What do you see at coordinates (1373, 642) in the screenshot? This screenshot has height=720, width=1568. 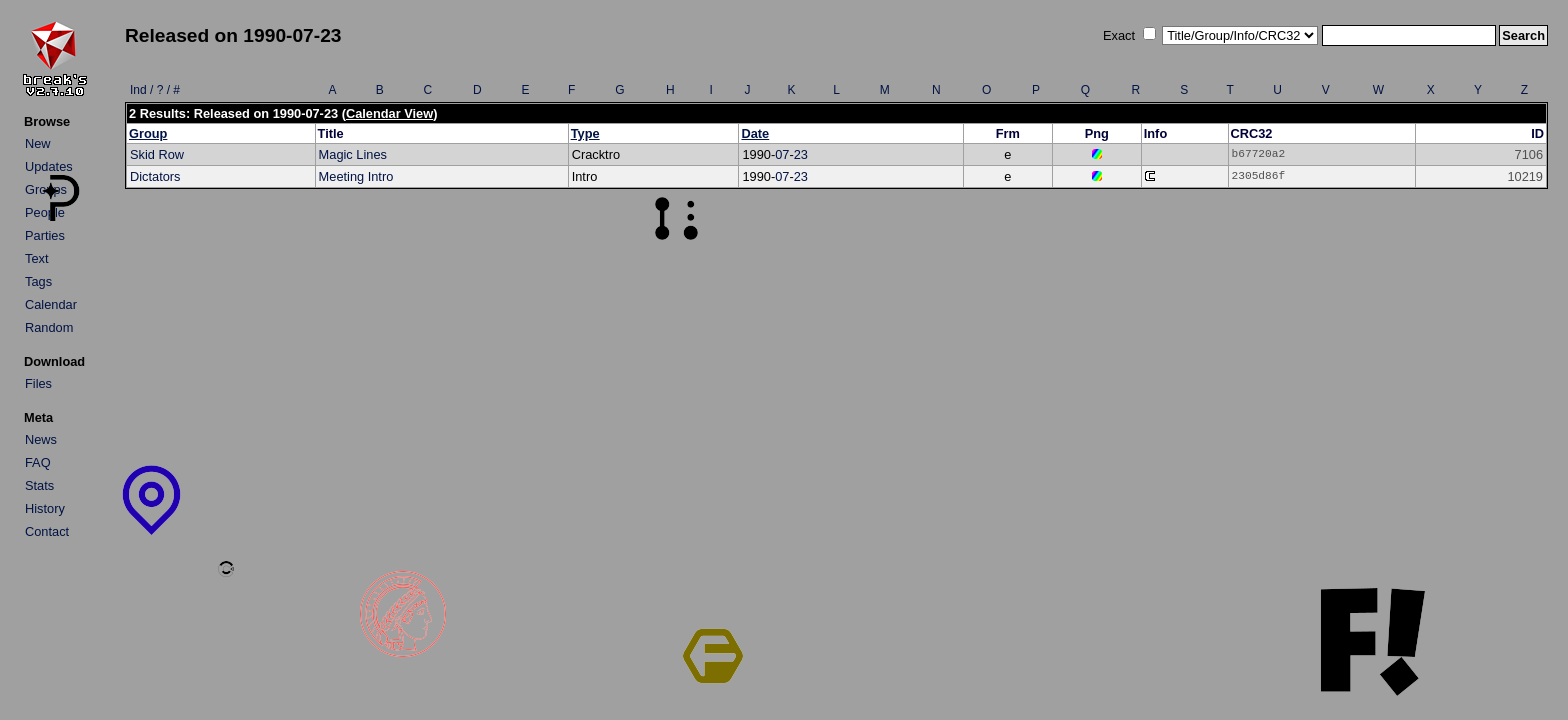 I see `Fritz! brand logo` at bounding box center [1373, 642].